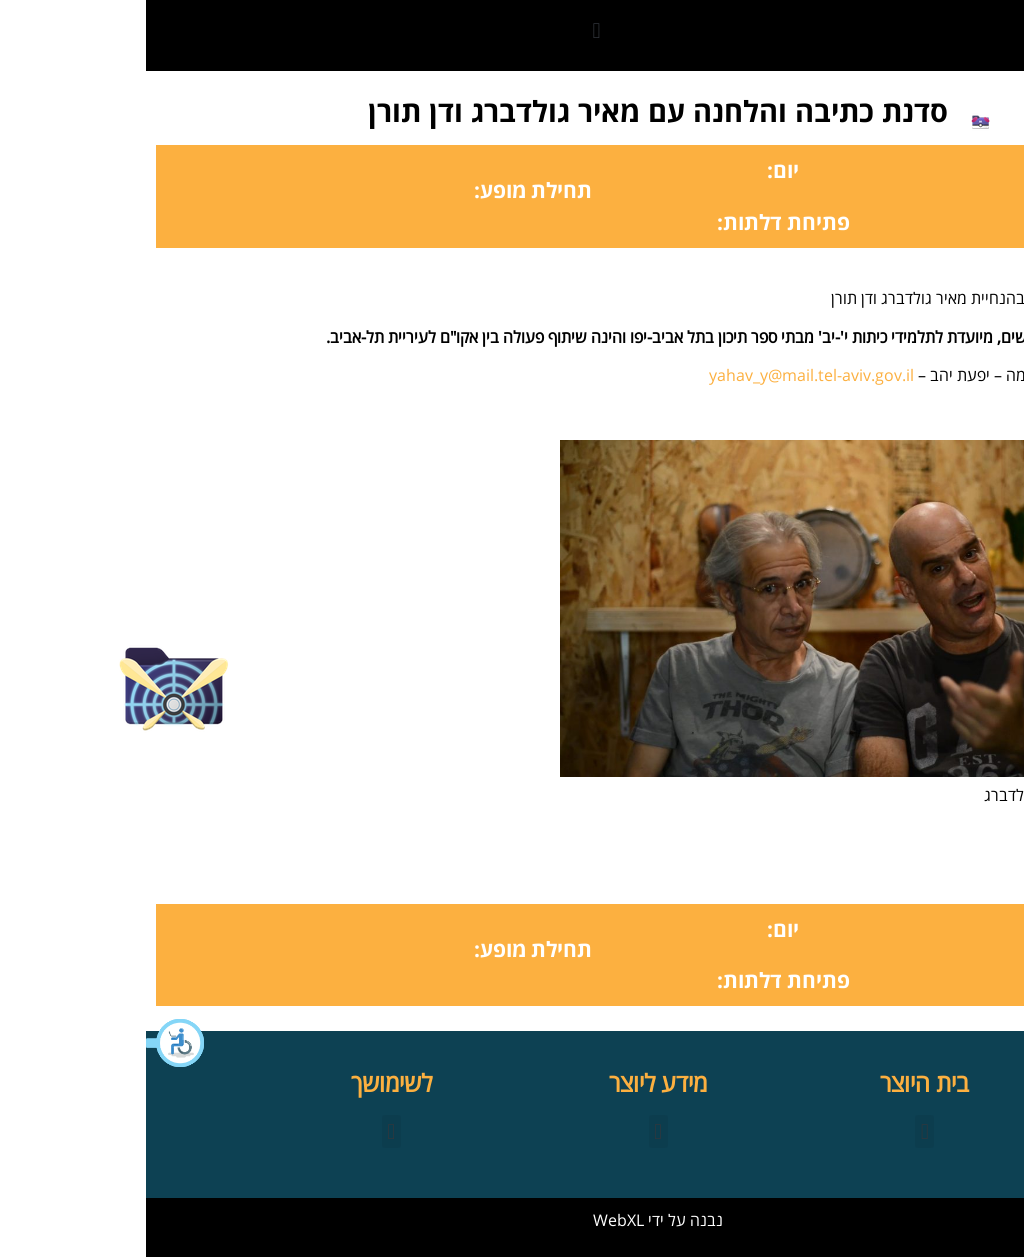  I want to click on open folder containing pokémon beast ball assets, so click(173, 688).